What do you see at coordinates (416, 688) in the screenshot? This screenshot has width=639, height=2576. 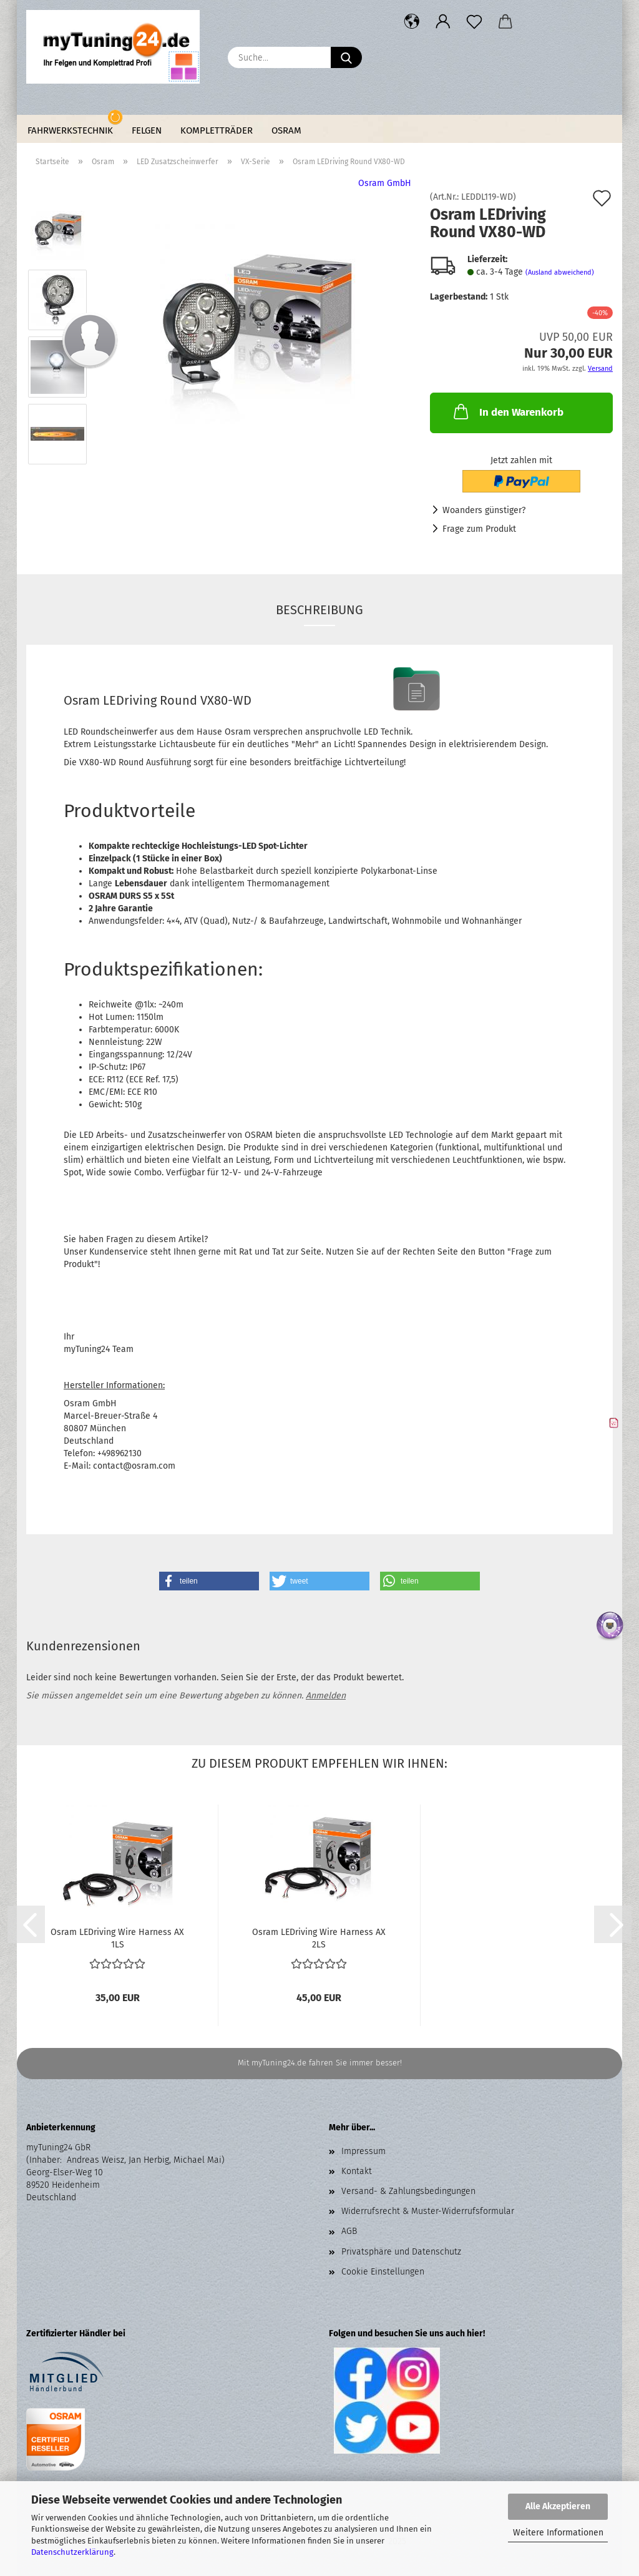 I see `open your documents folder` at bounding box center [416, 688].